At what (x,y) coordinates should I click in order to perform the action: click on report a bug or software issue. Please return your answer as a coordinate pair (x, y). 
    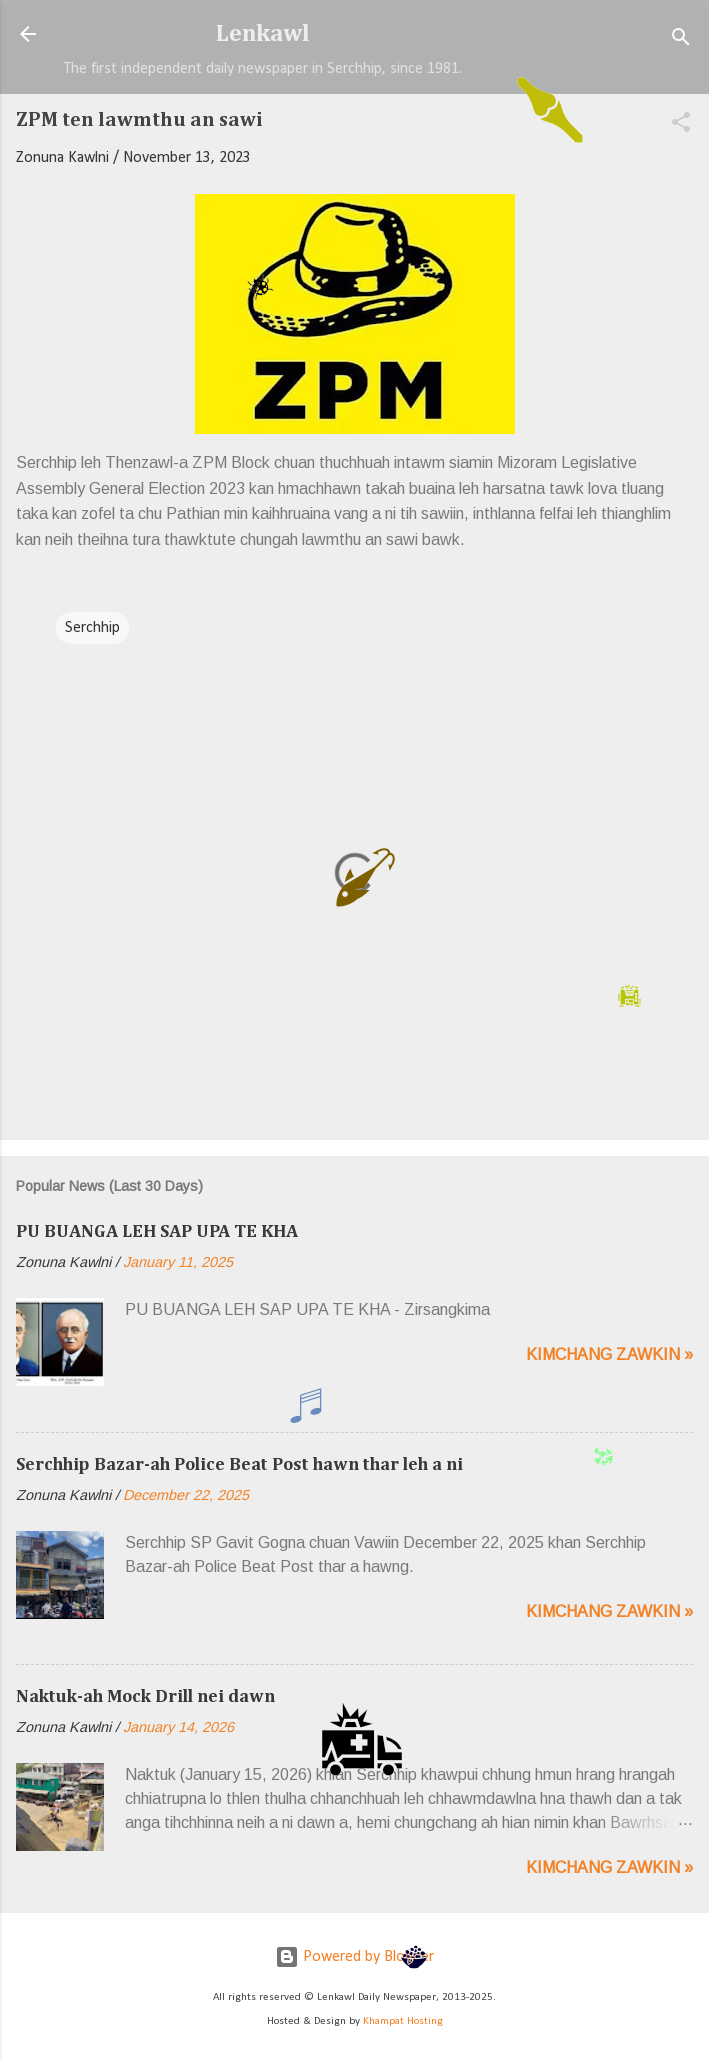
    Looking at the image, I should click on (260, 286).